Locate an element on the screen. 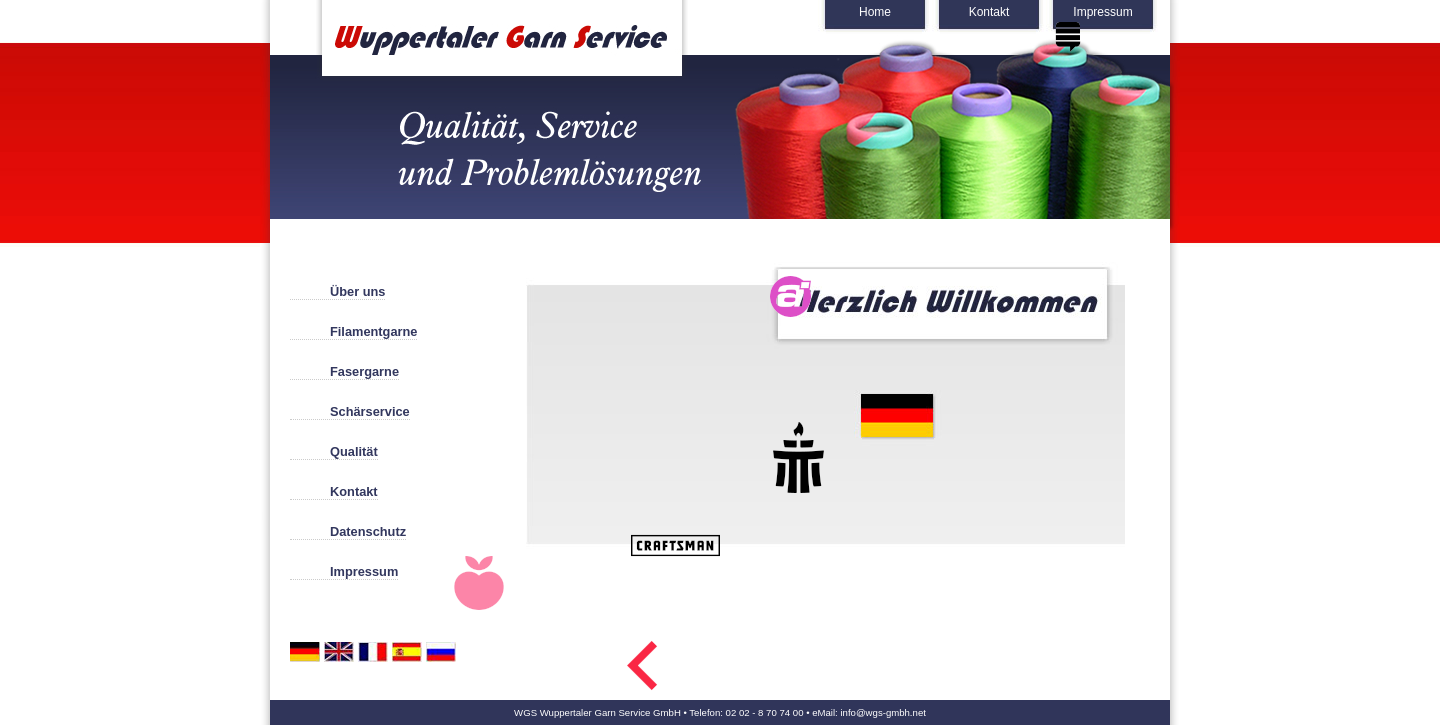 The image size is (1440, 725). visit Red Candle Games website or store page is located at coordinates (798, 457).